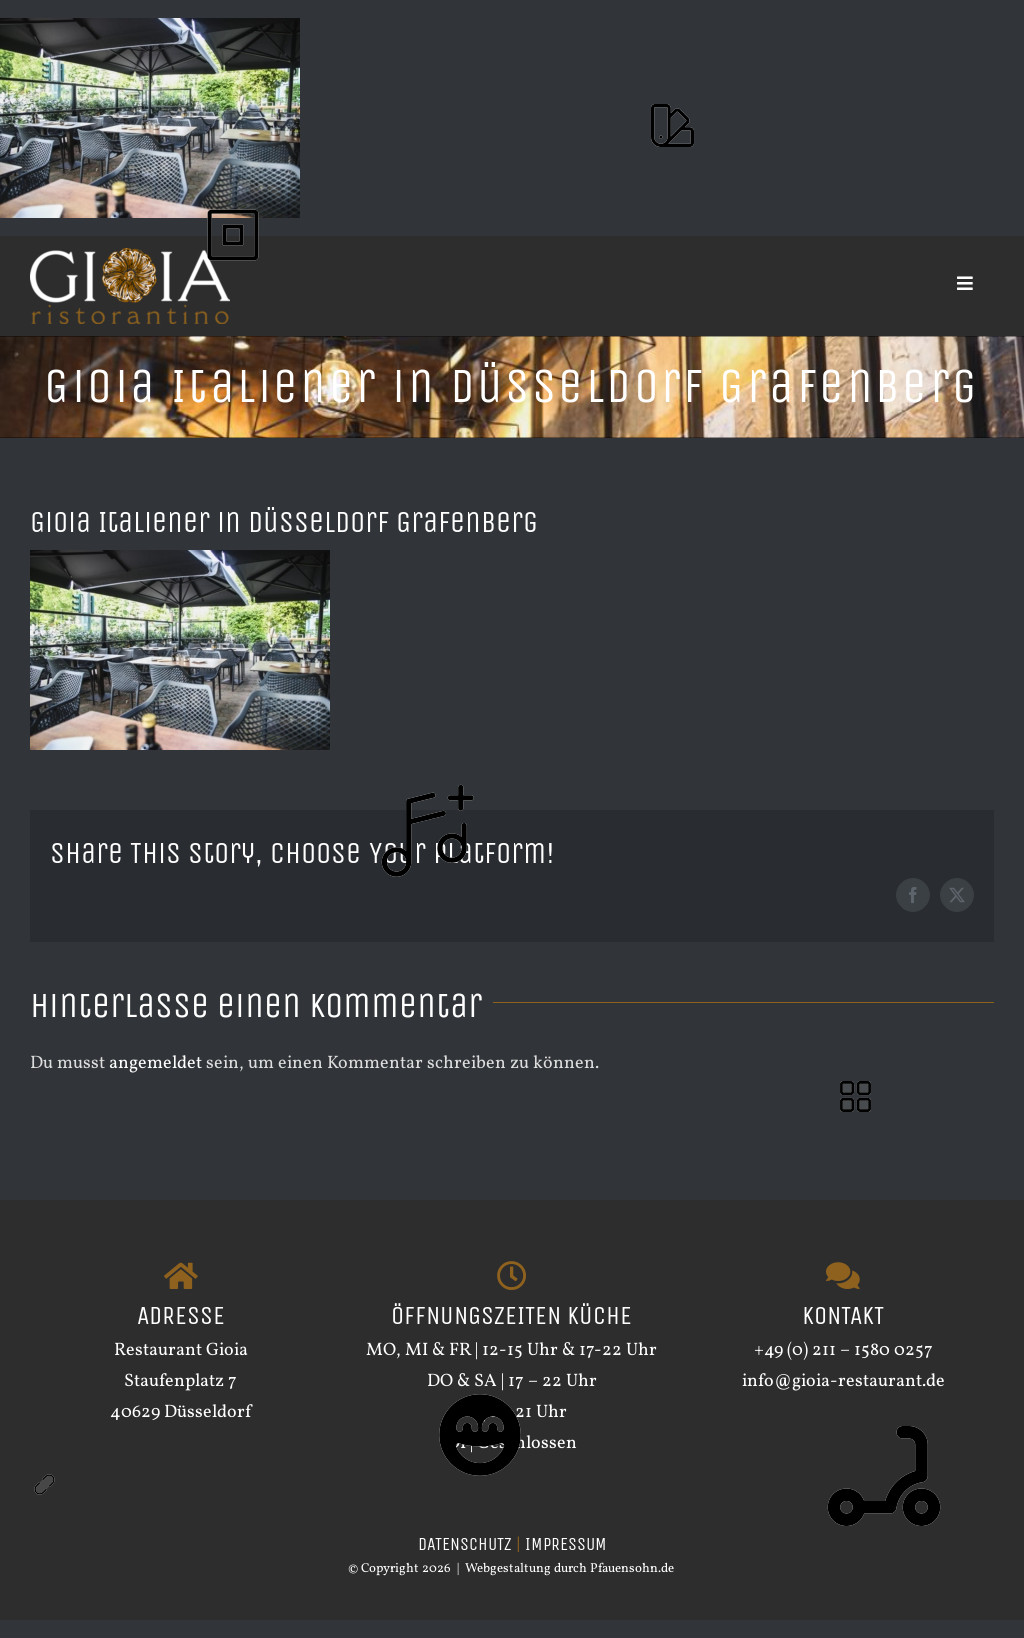  What do you see at coordinates (884, 1476) in the screenshot?
I see `select scooter as transportation mode` at bounding box center [884, 1476].